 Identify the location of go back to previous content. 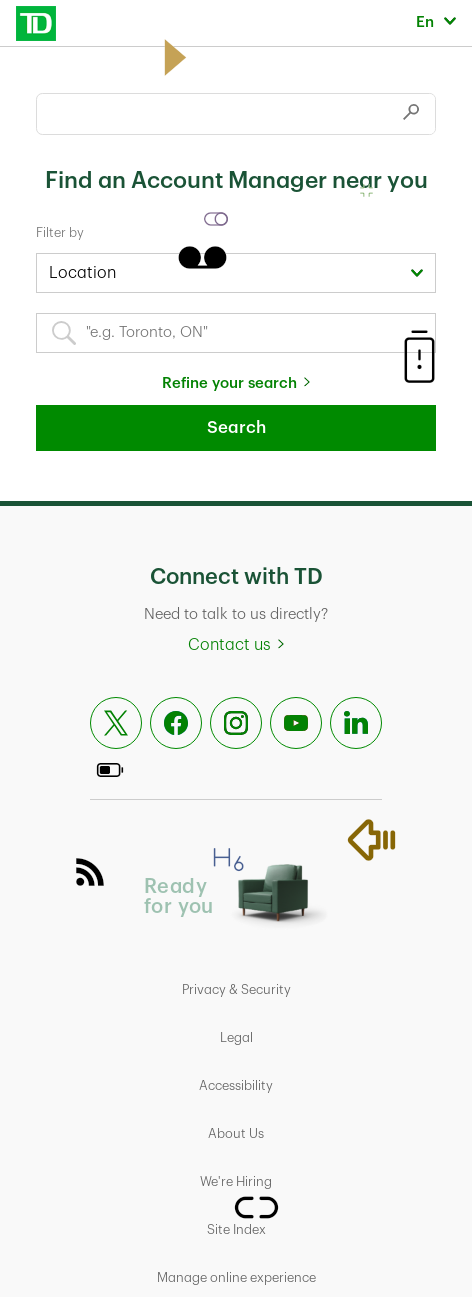
(371, 840).